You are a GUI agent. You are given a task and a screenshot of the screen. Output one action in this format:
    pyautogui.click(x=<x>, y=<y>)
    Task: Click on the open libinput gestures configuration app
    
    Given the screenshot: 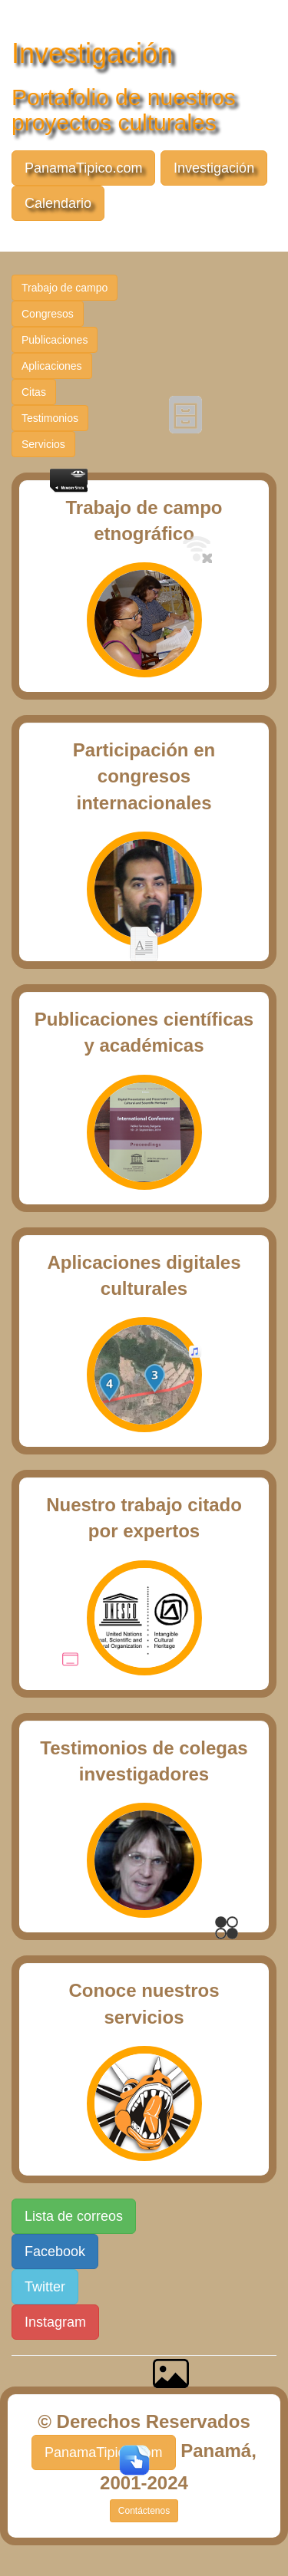 What is the action you would take?
    pyautogui.click(x=134, y=2460)
    